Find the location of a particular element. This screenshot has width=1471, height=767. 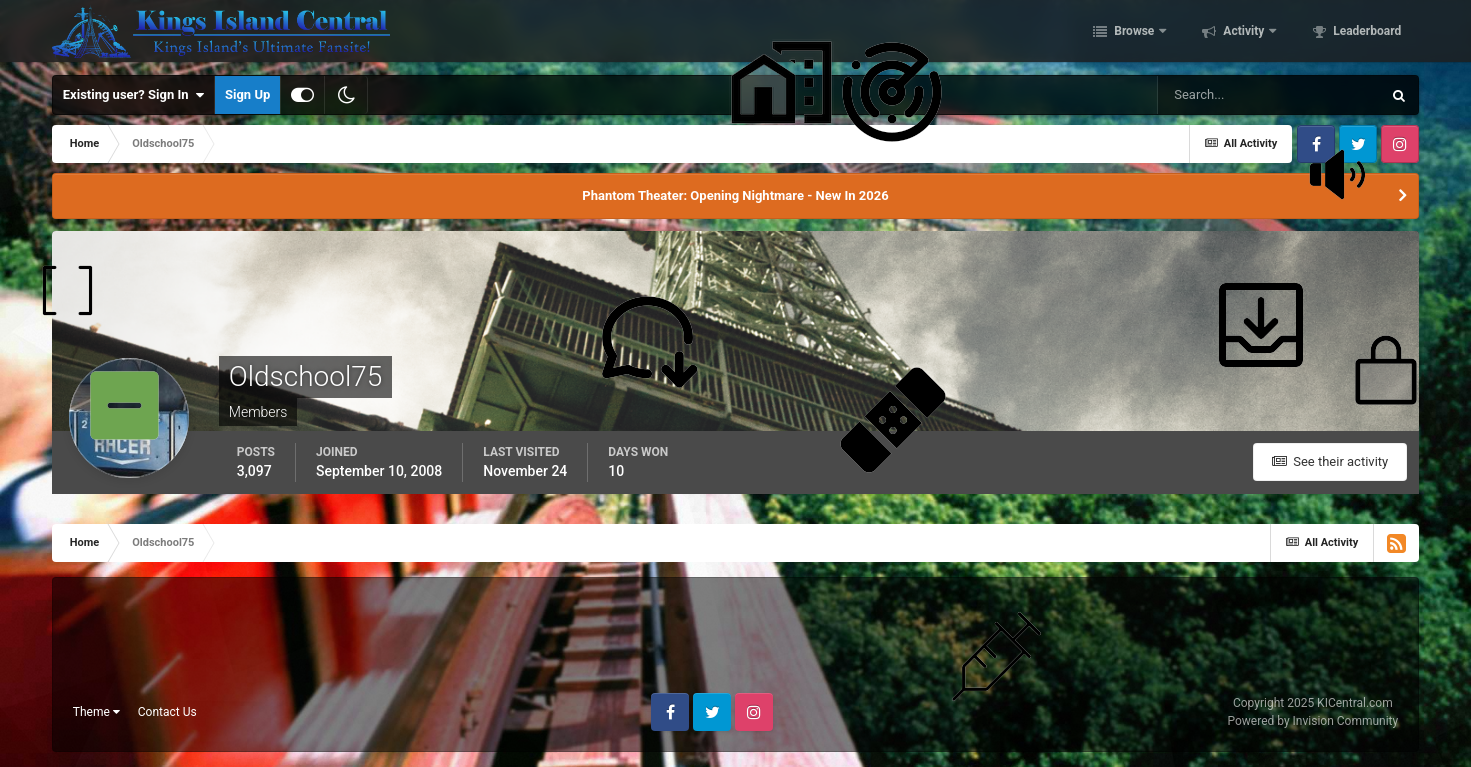

scan for nearby devices or signals is located at coordinates (892, 92).